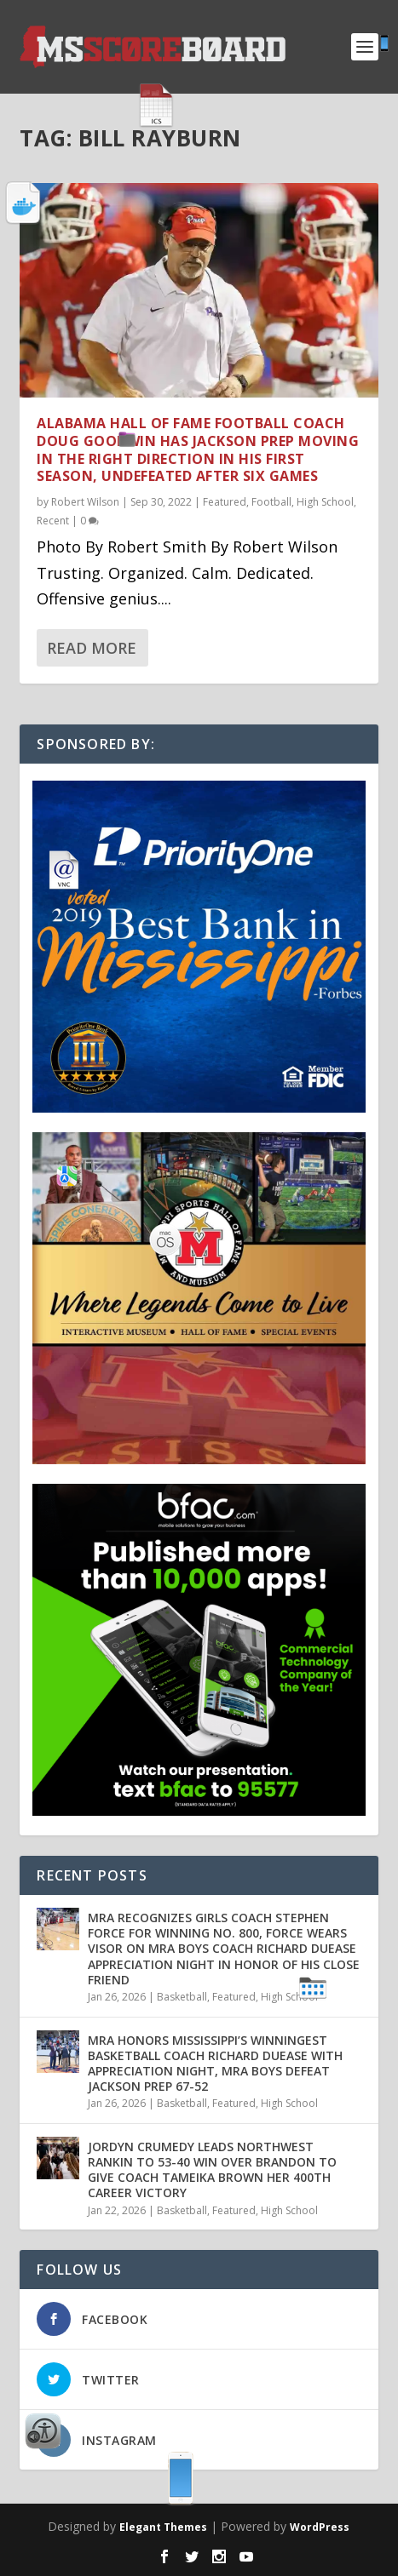 The image size is (398, 2576). I want to click on iPod Touch device connected, so click(181, 2479).